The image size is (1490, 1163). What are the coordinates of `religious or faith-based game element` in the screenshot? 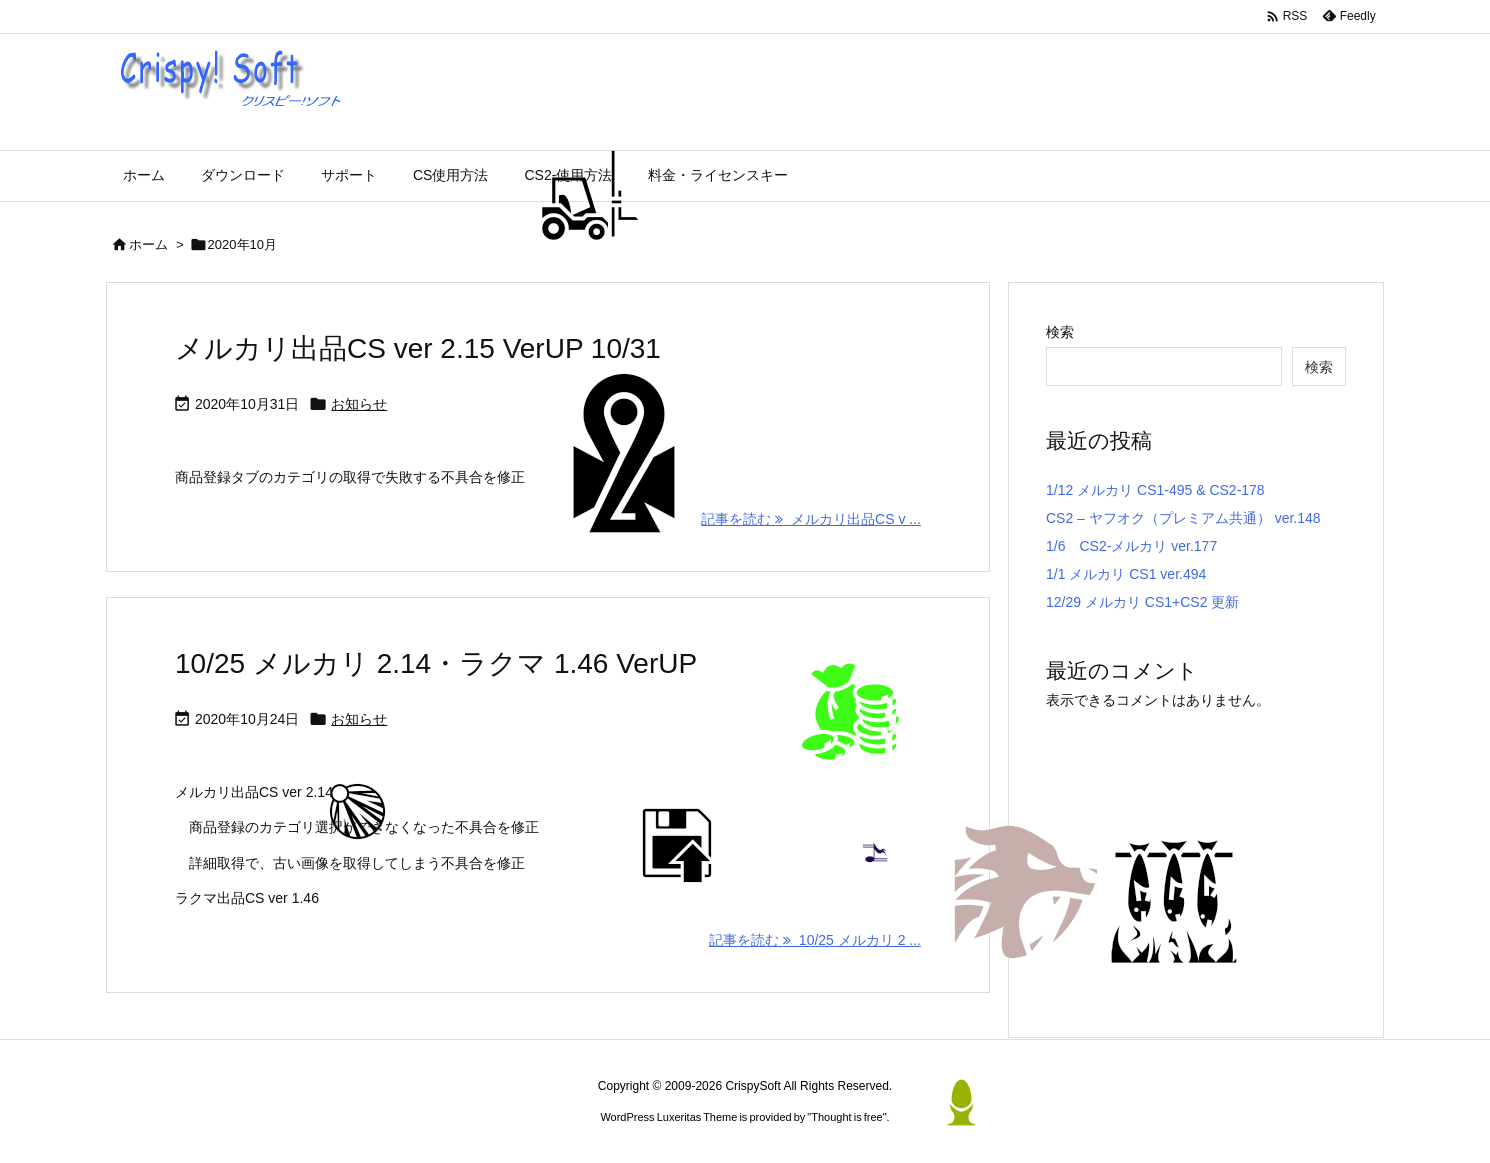 It's located at (623, 452).